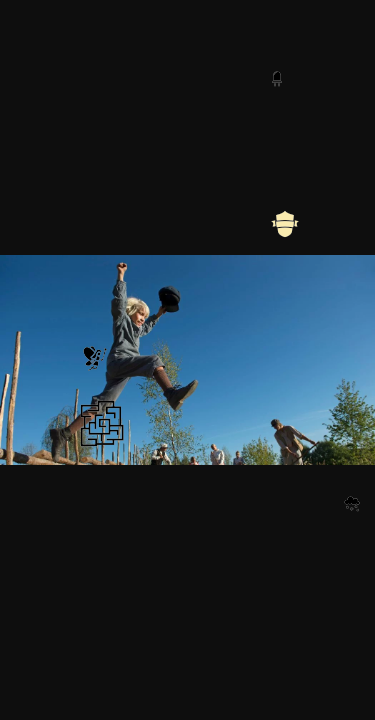  I want to click on access puzzle or maze game, so click(102, 424).